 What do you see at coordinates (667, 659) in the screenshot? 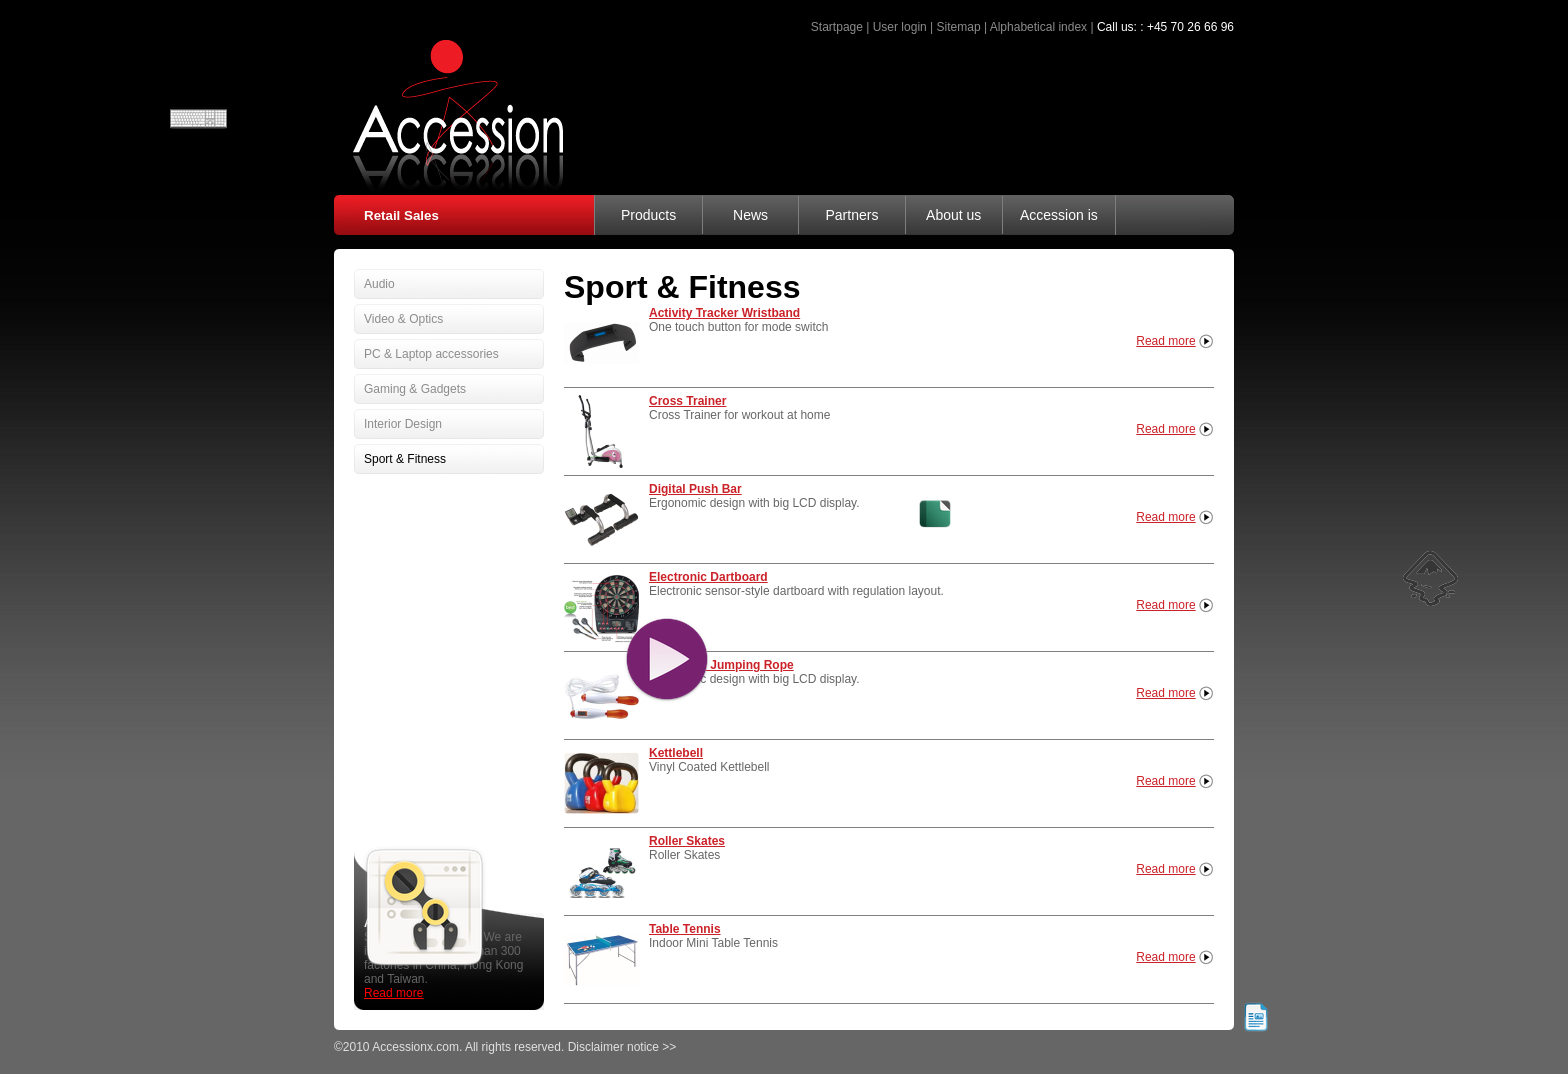
I see `indicates video content or media files` at bounding box center [667, 659].